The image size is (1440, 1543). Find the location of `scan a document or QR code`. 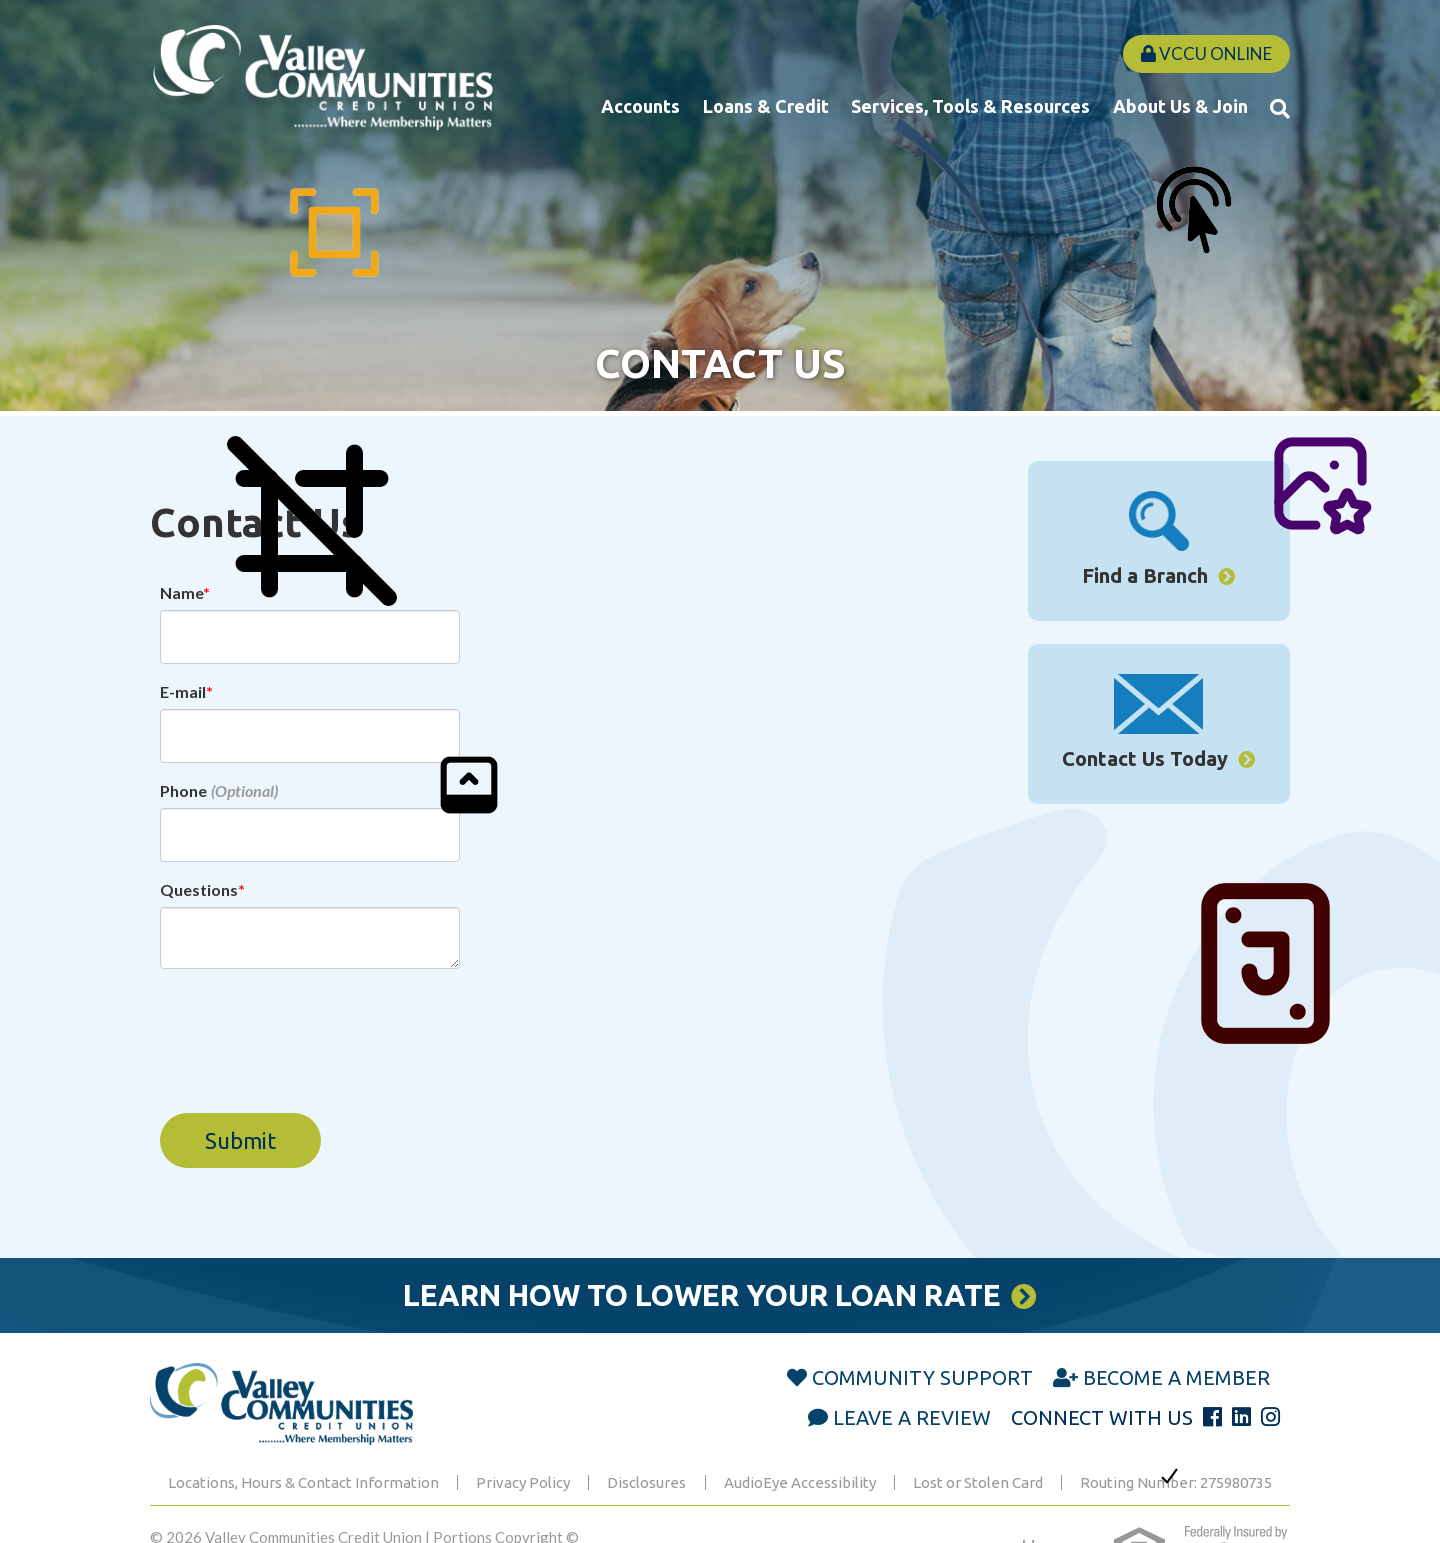

scan a document or QR code is located at coordinates (334, 232).